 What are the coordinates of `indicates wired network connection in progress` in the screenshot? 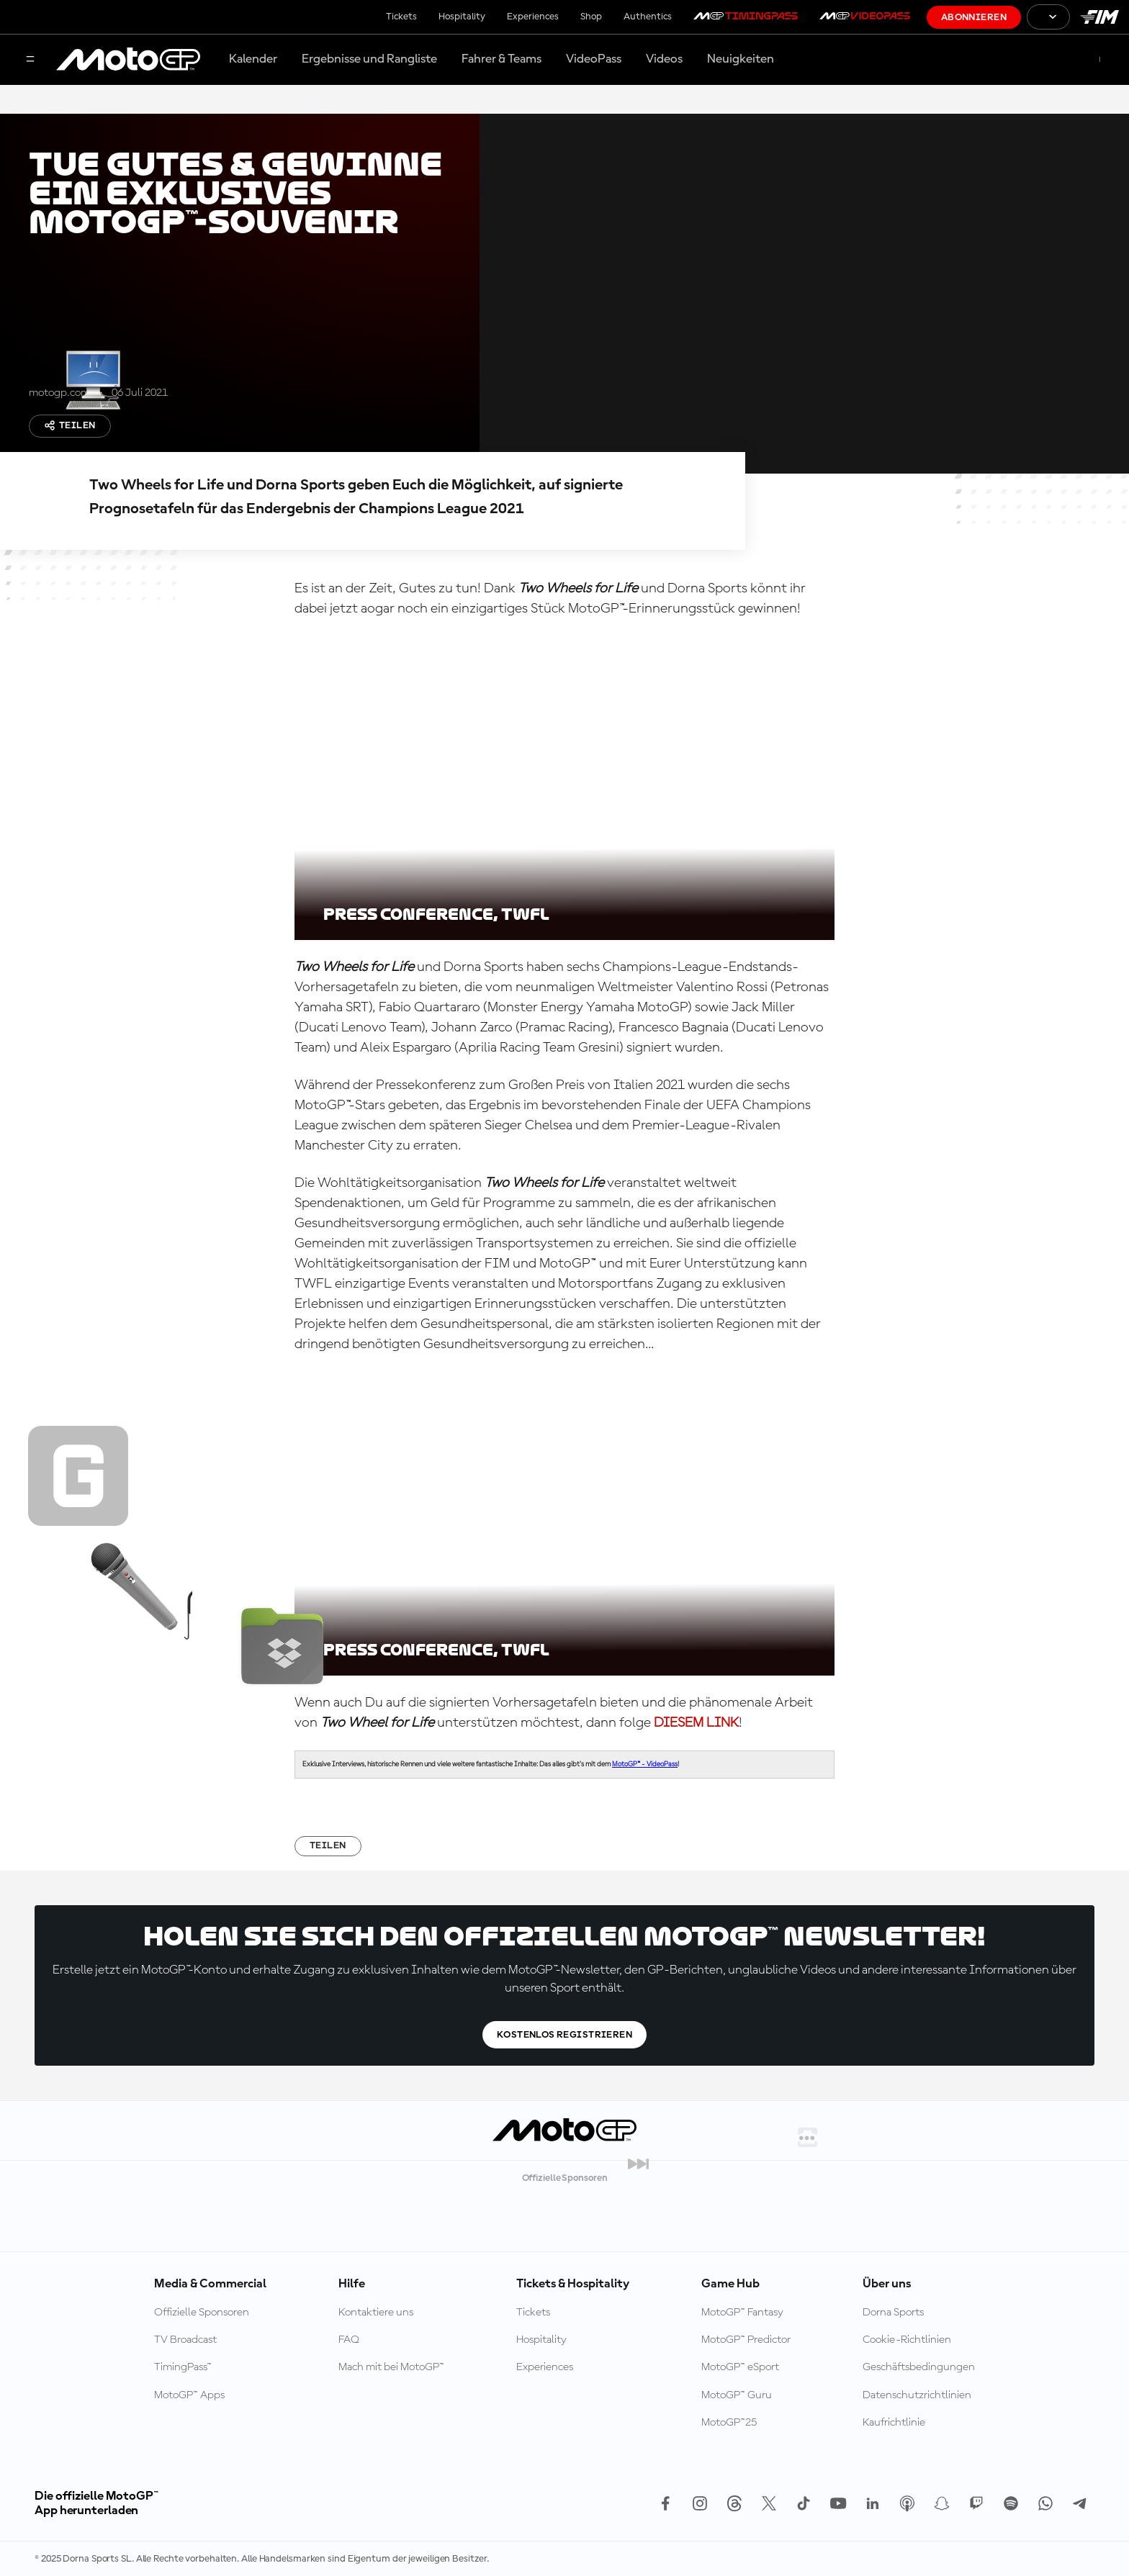 It's located at (807, 2137).